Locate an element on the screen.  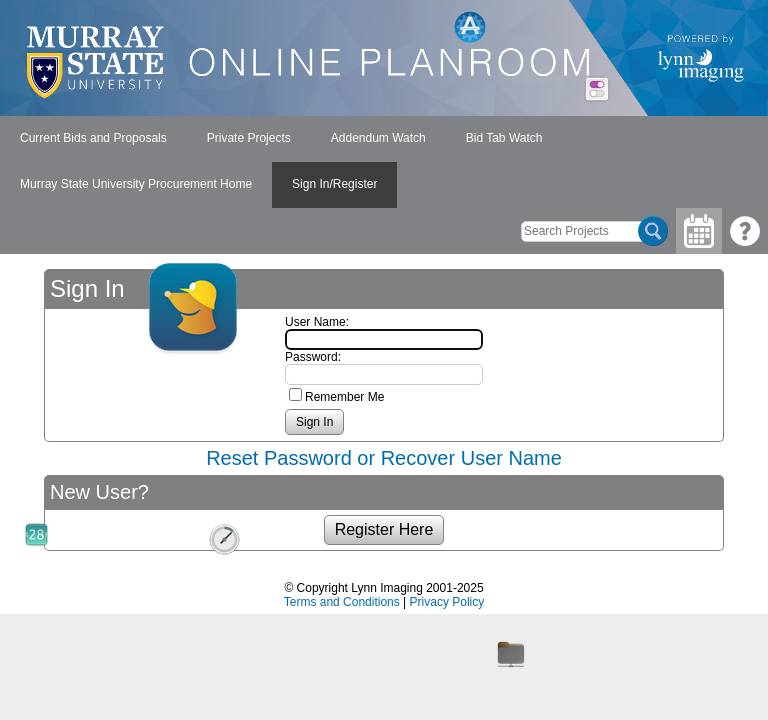
open Mullvad VPN app is located at coordinates (193, 307).